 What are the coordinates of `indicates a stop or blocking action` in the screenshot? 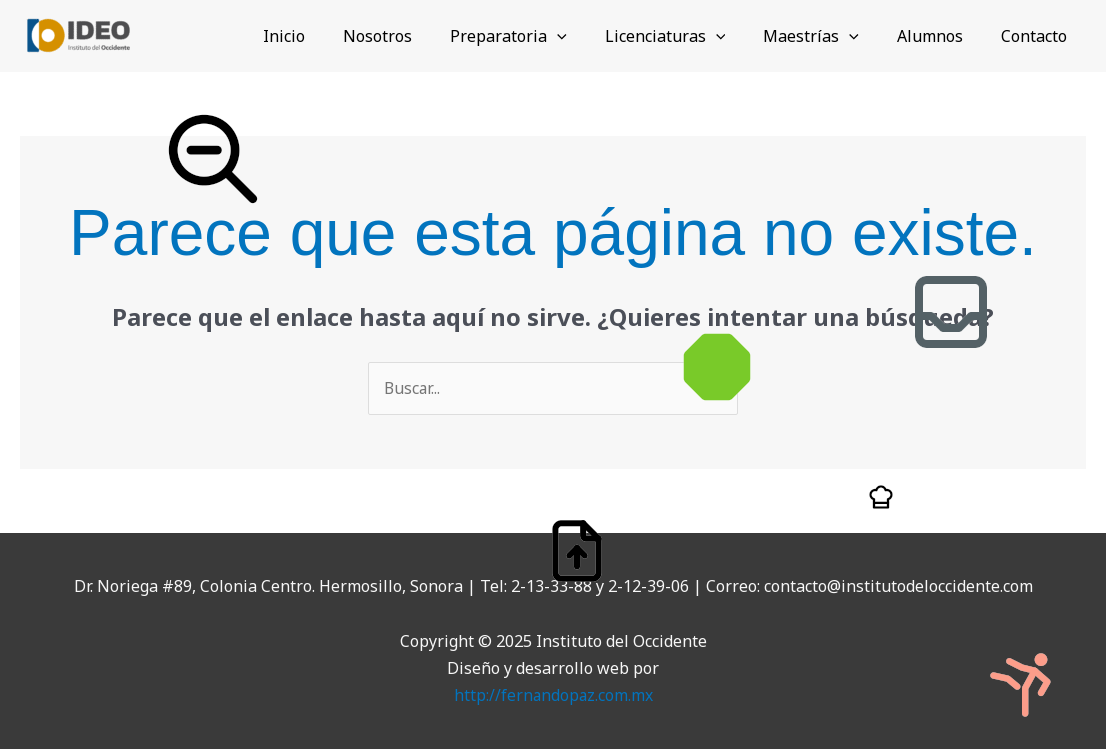 It's located at (717, 367).